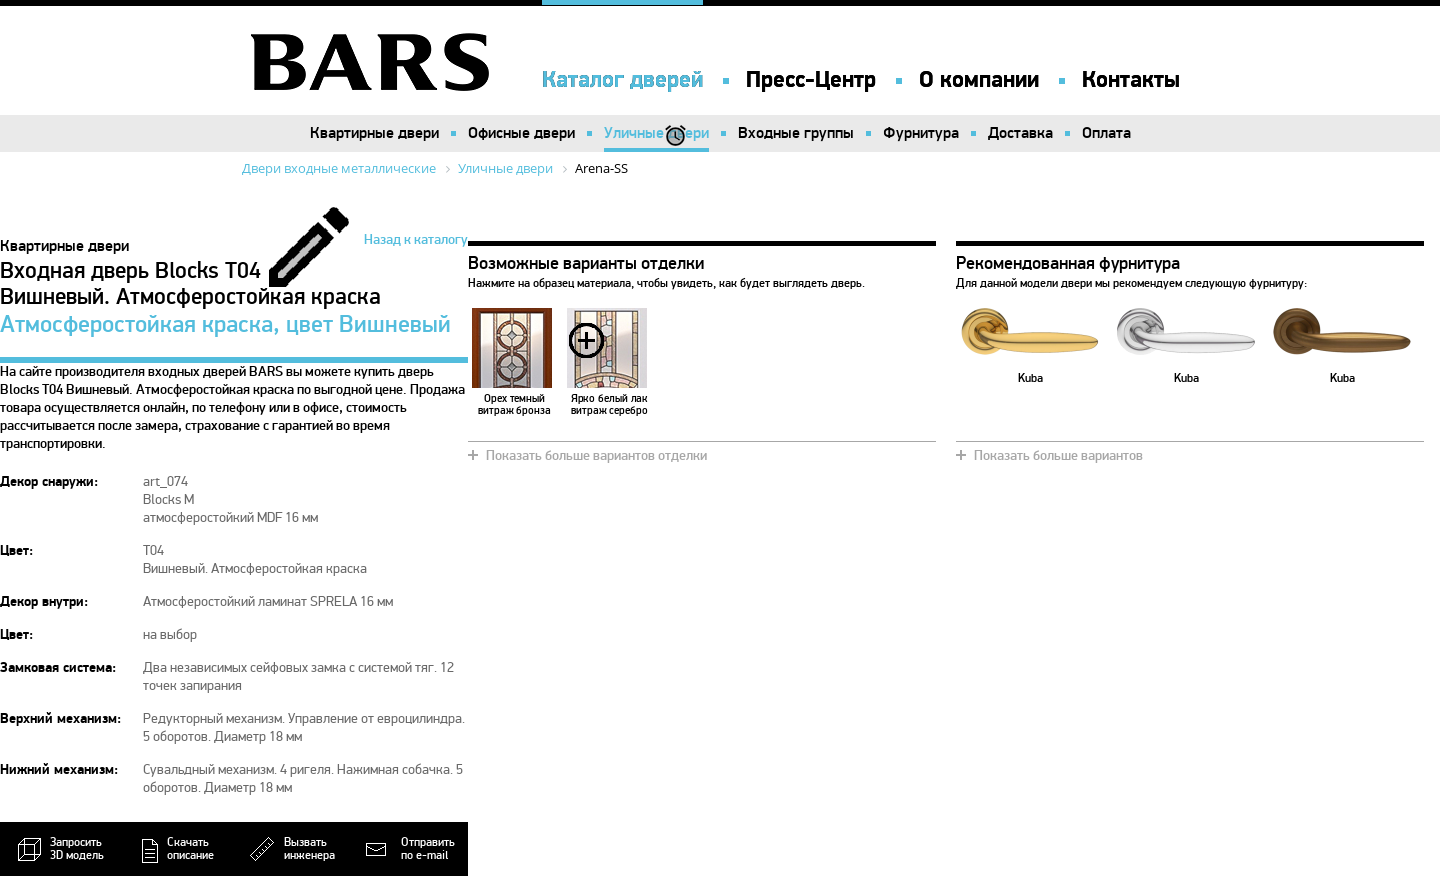  I want to click on view and manage alarms, so click(675, 135).